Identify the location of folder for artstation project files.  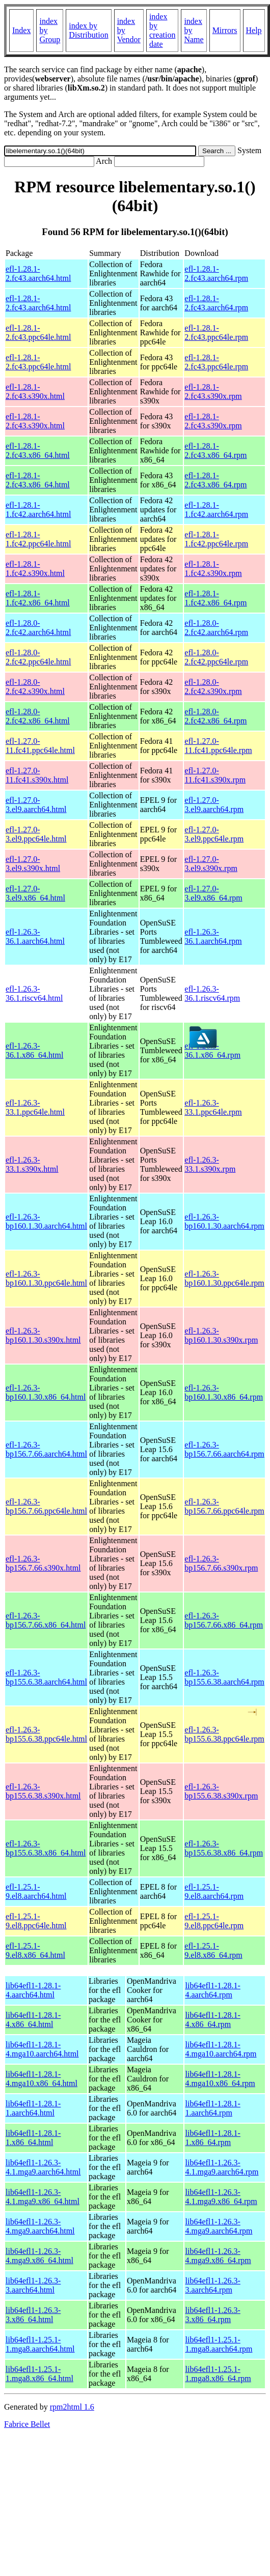
(203, 1037).